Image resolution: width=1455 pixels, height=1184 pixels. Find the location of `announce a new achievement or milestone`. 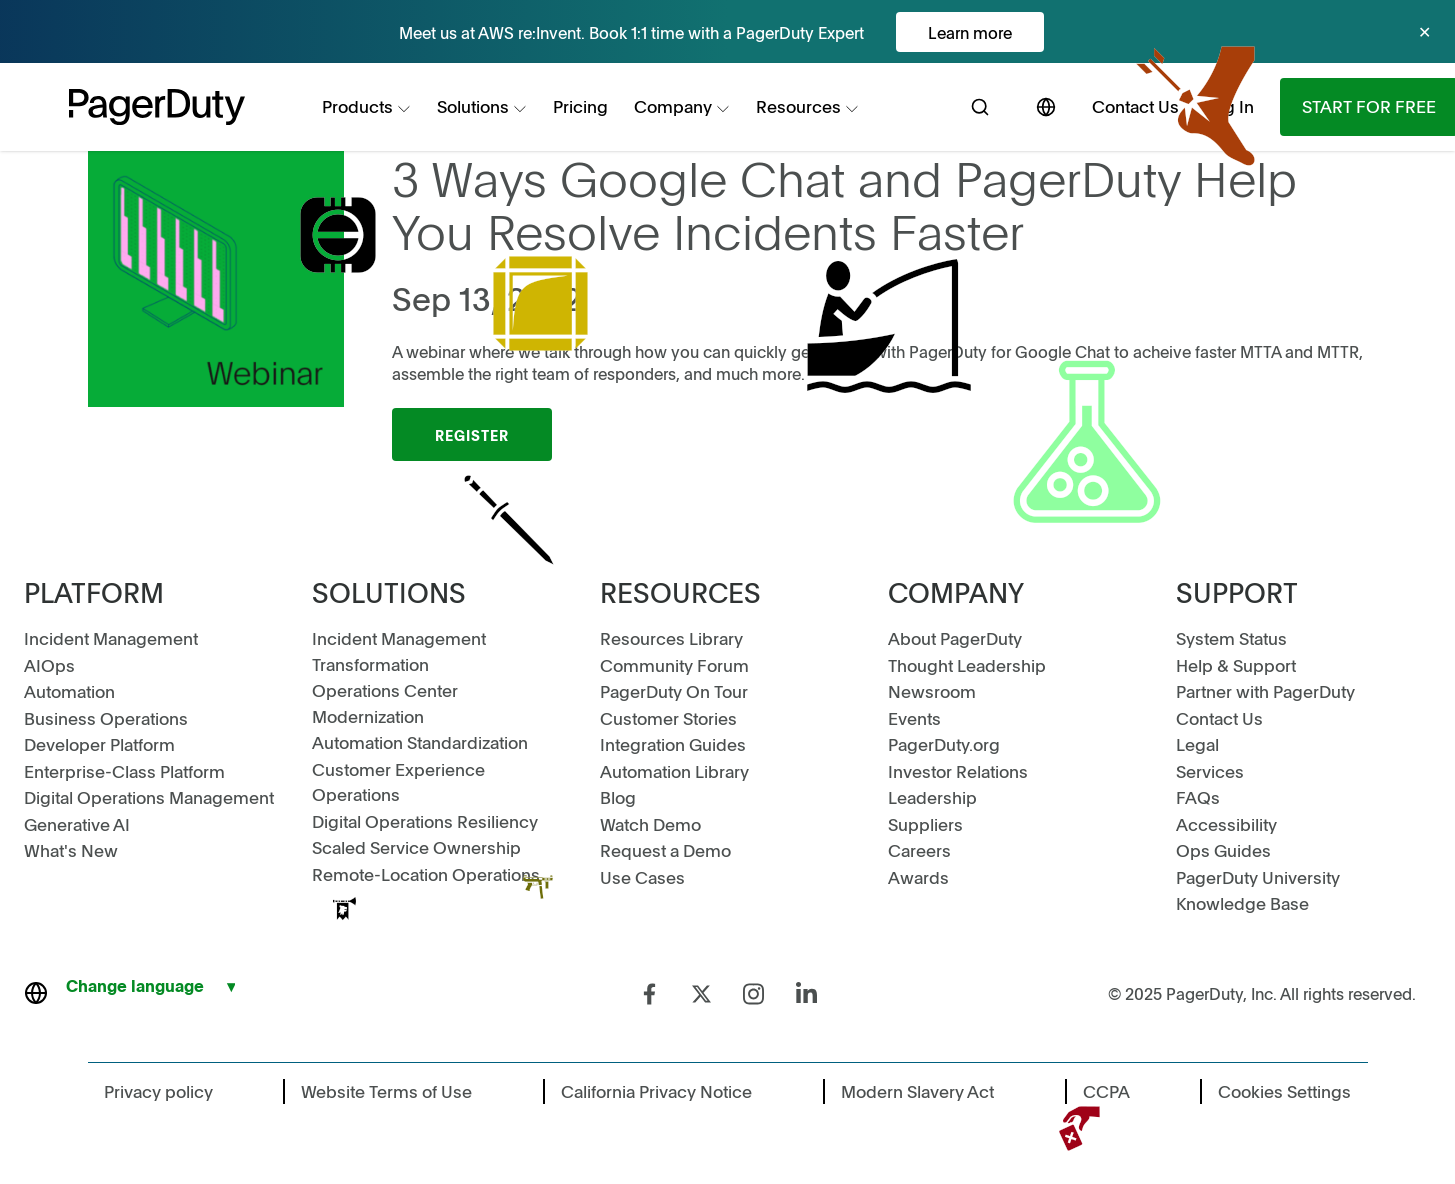

announce a new achievement or milestone is located at coordinates (344, 908).